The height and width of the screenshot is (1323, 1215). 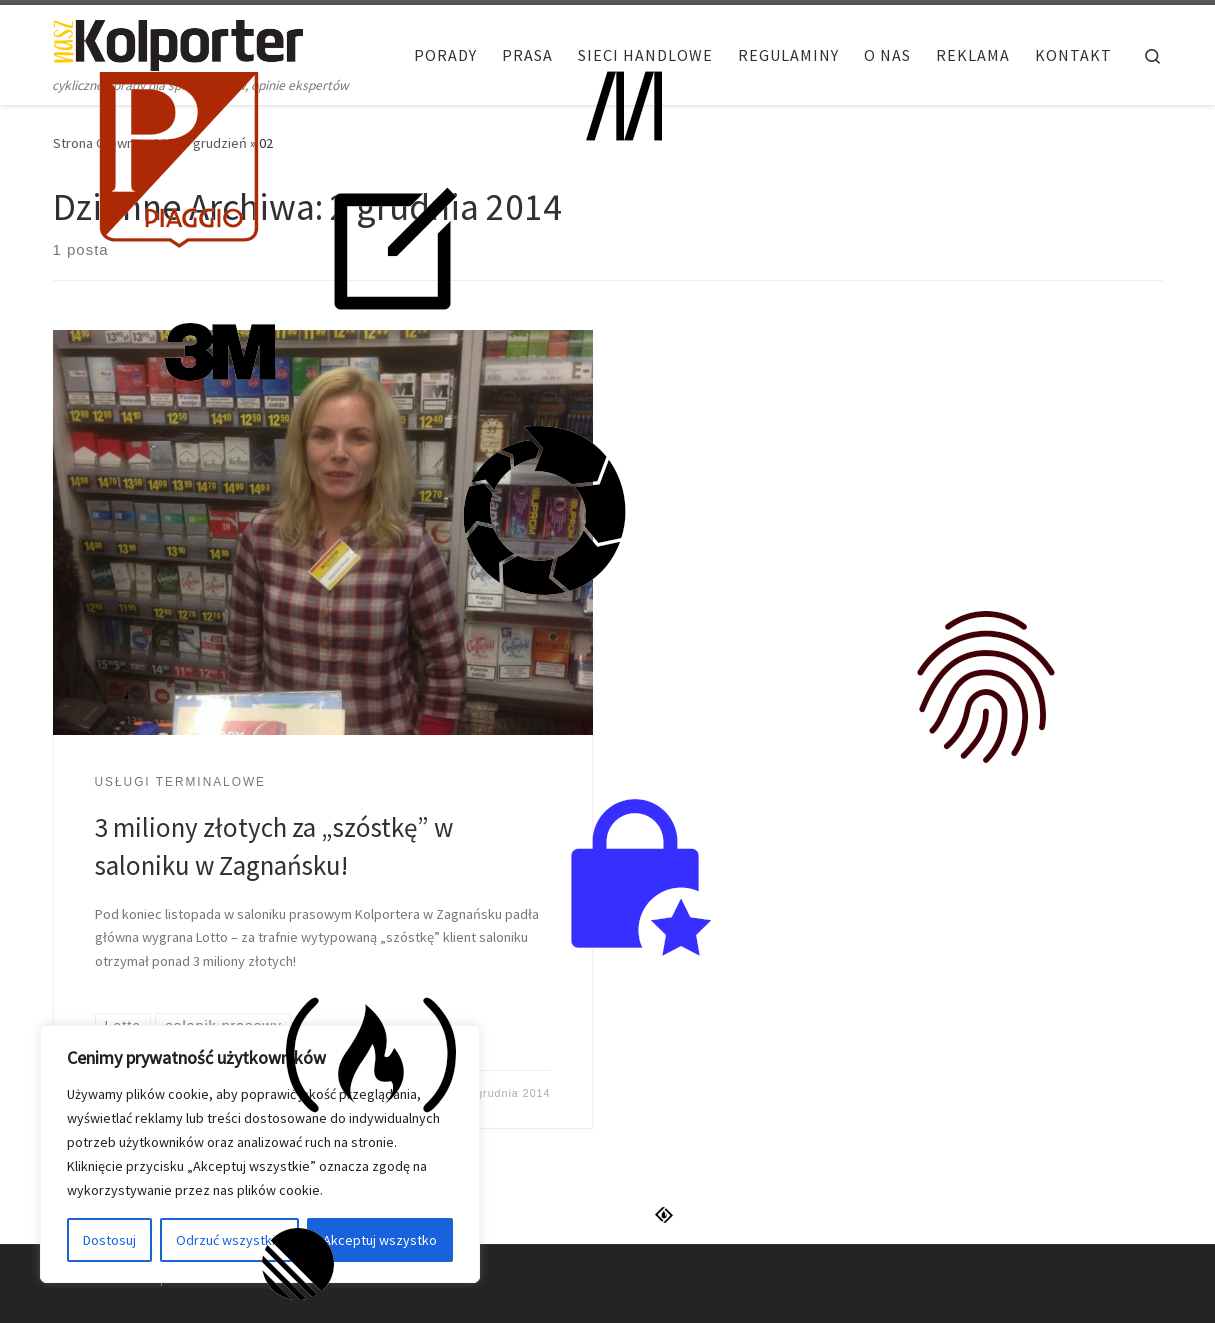 I want to click on EventStore database logo, so click(x=544, y=510).